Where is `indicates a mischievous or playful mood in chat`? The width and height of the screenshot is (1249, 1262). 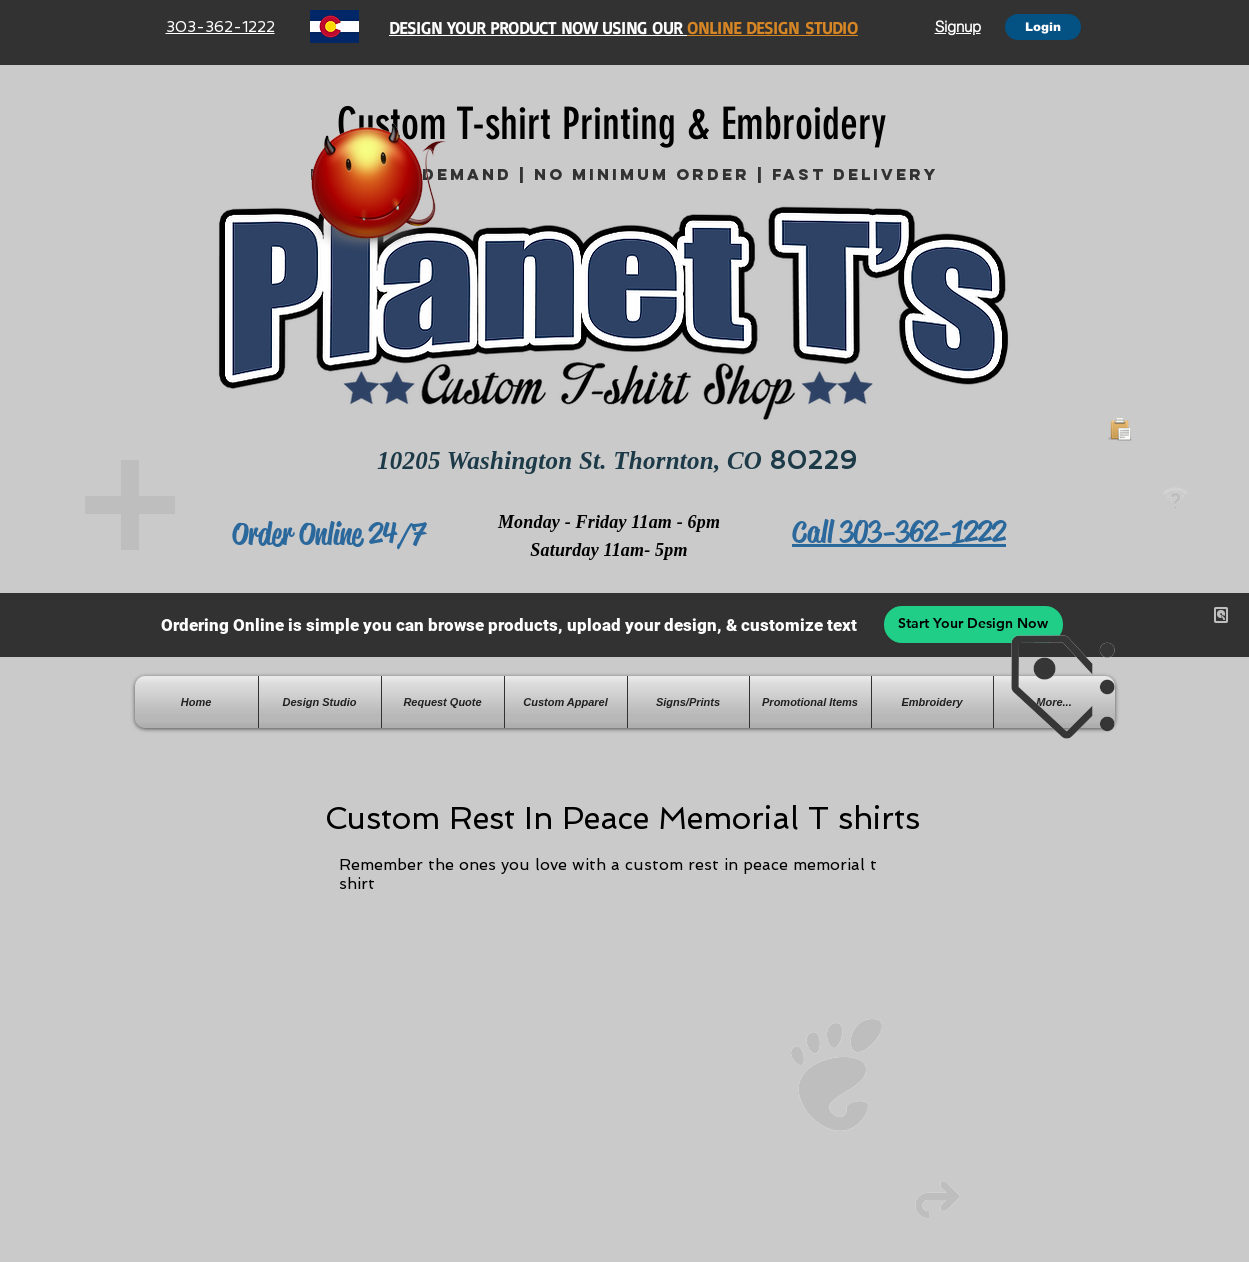 indicates a mischievous or playful mood in chat is located at coordinates (376, 185).